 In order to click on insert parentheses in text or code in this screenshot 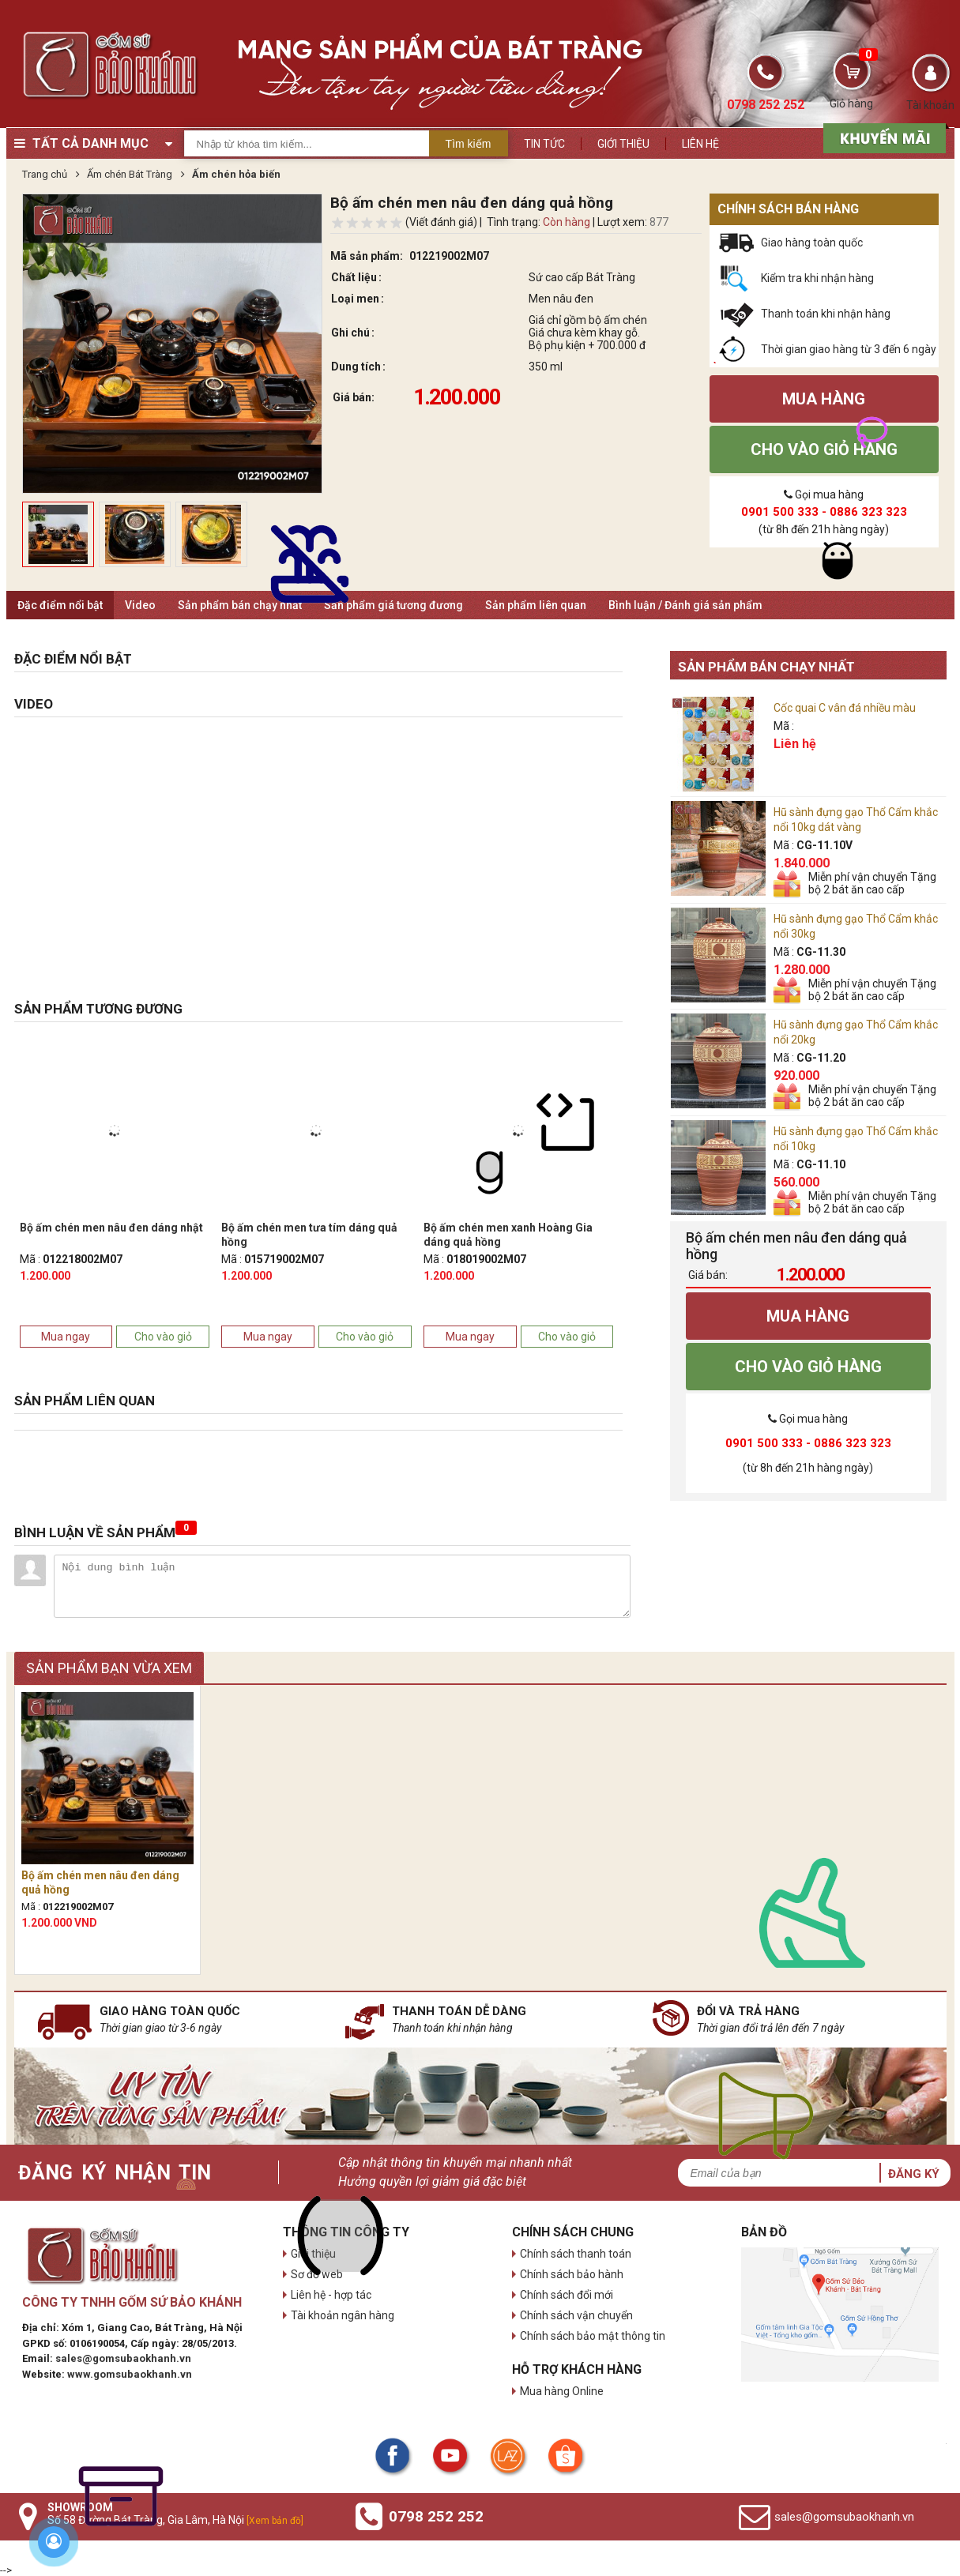, I will do `click(341, 2236)`.